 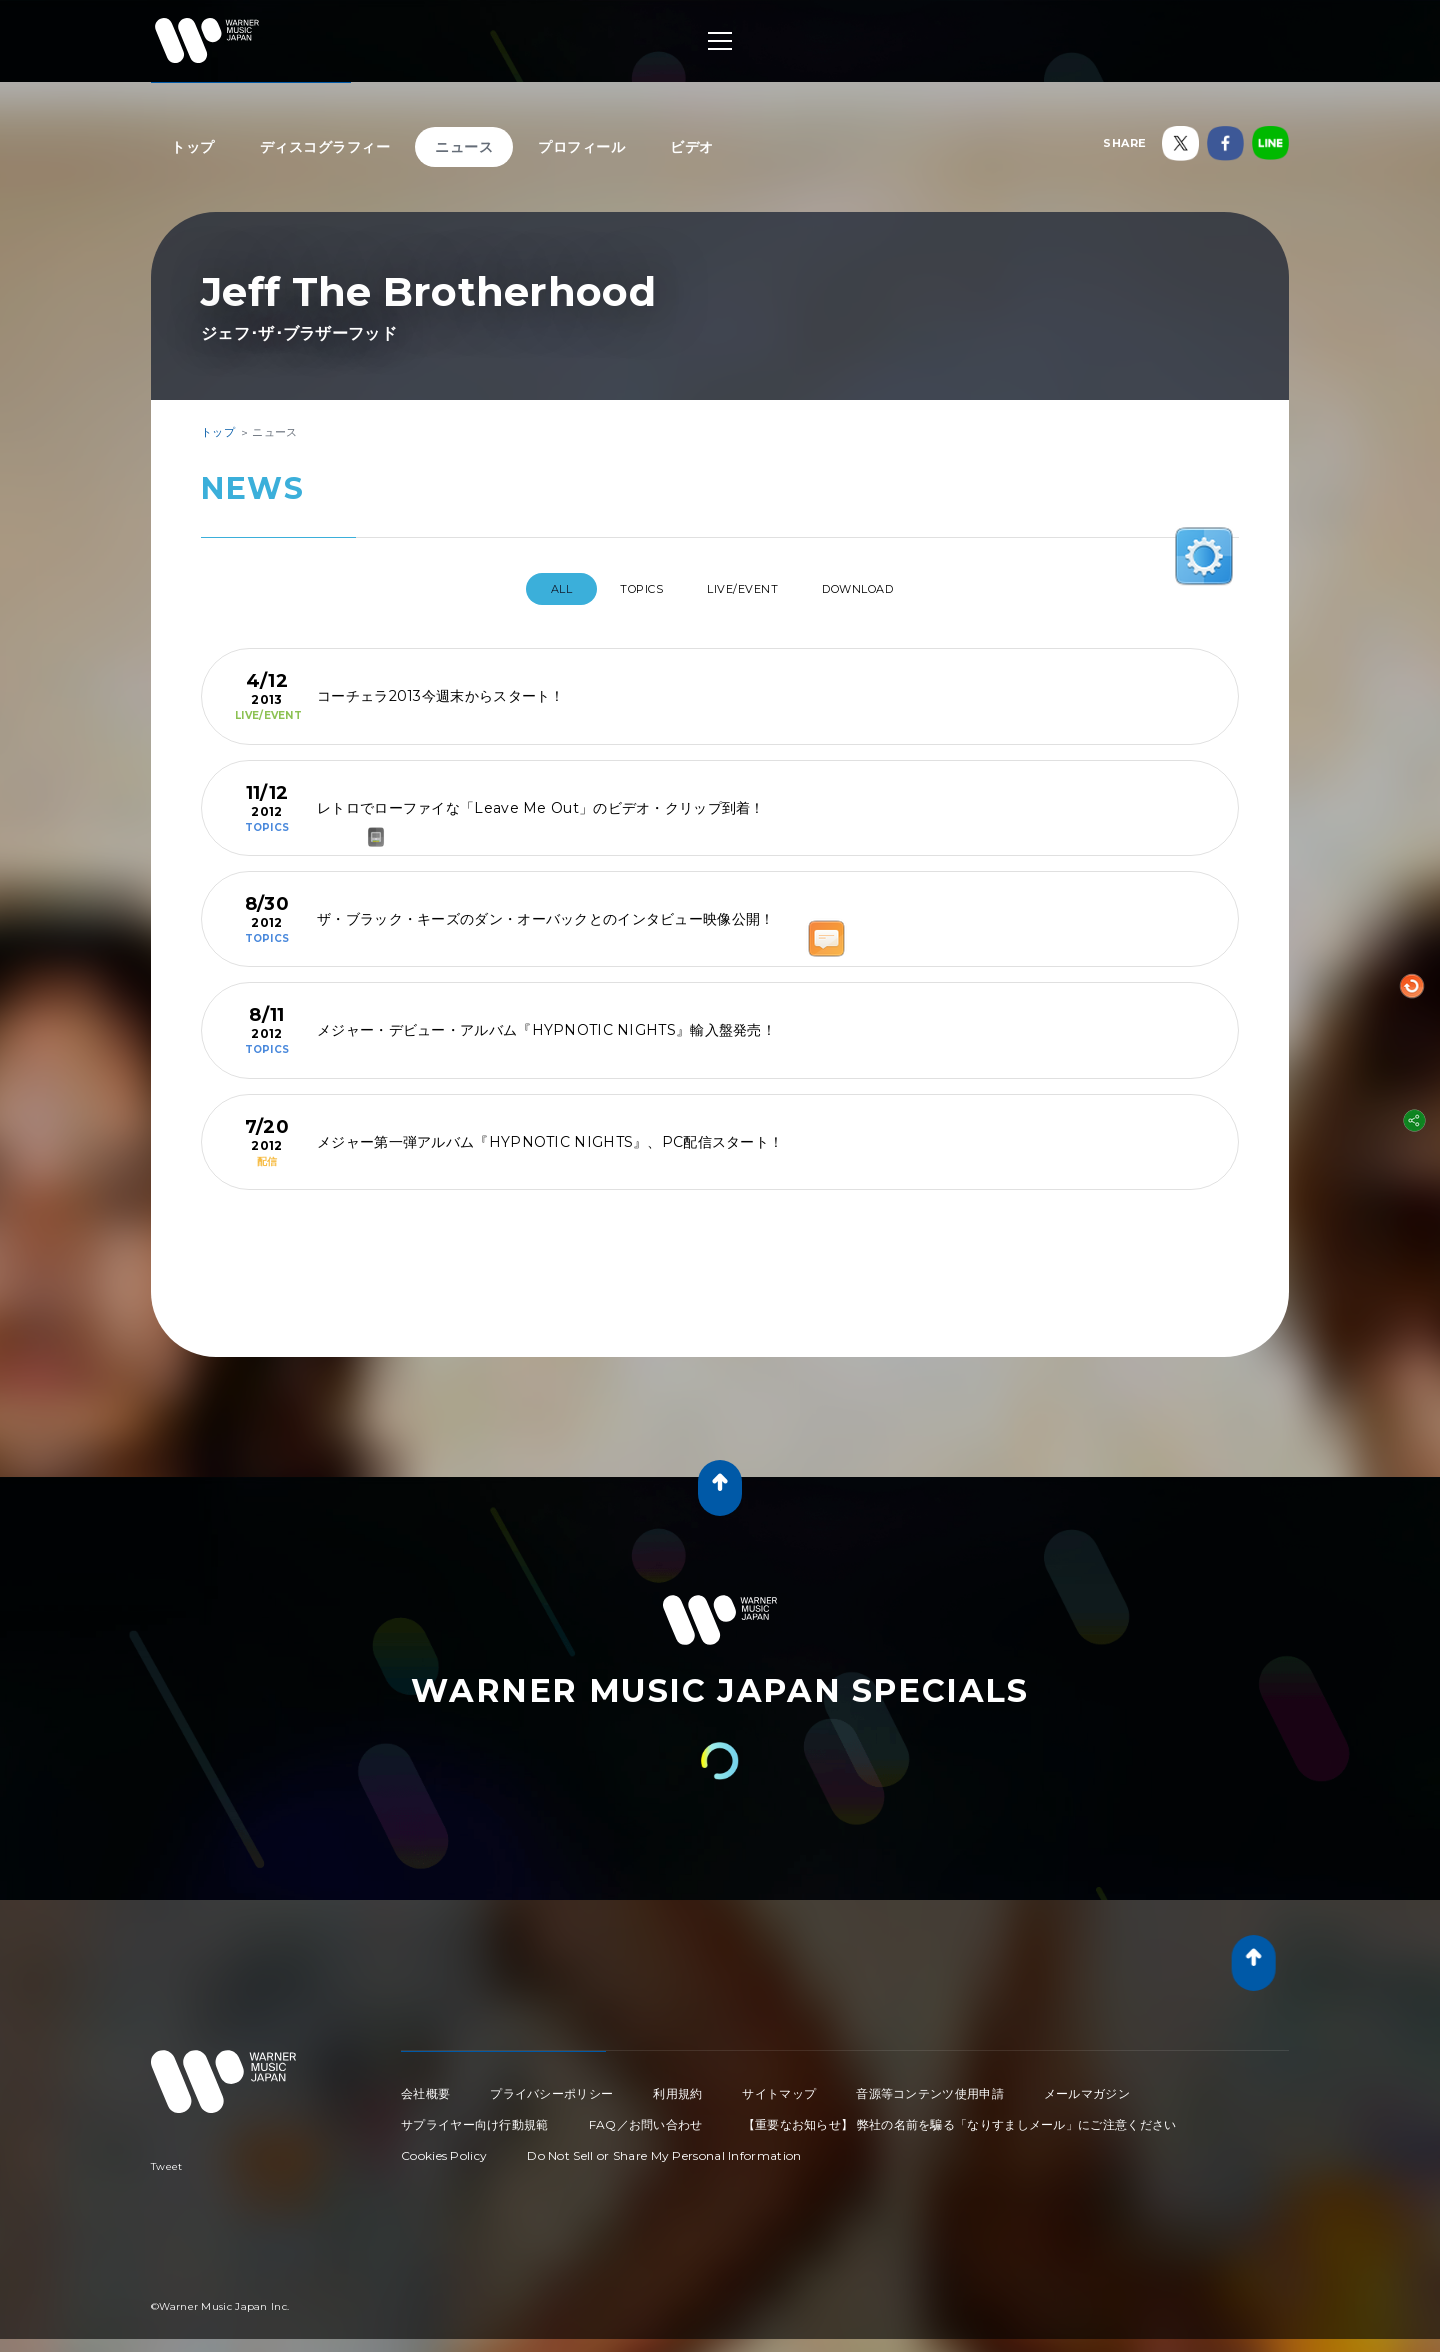 I want to click on access system application settings, so click(x=1204, y=556).